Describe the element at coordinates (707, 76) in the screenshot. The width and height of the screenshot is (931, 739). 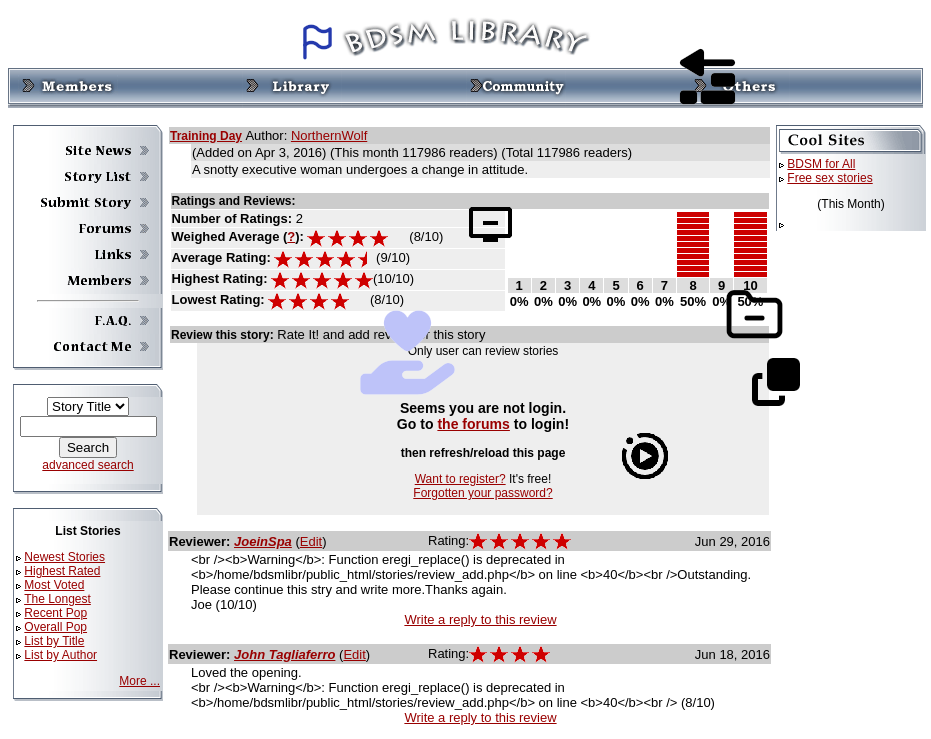
I see `access construction or building tools` at that location.